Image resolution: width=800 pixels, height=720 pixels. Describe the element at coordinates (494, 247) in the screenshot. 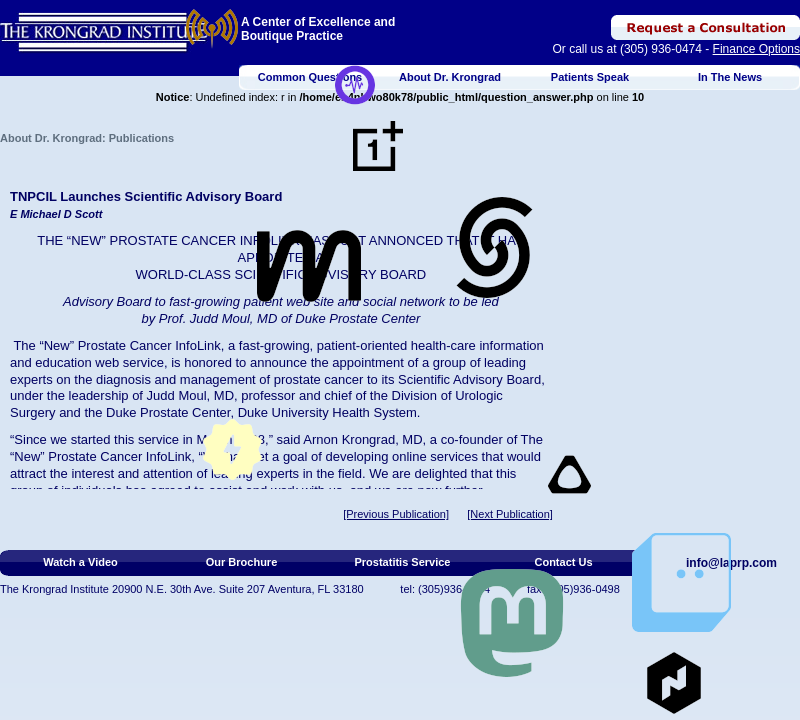

I see `upstash brand logo` at that location.